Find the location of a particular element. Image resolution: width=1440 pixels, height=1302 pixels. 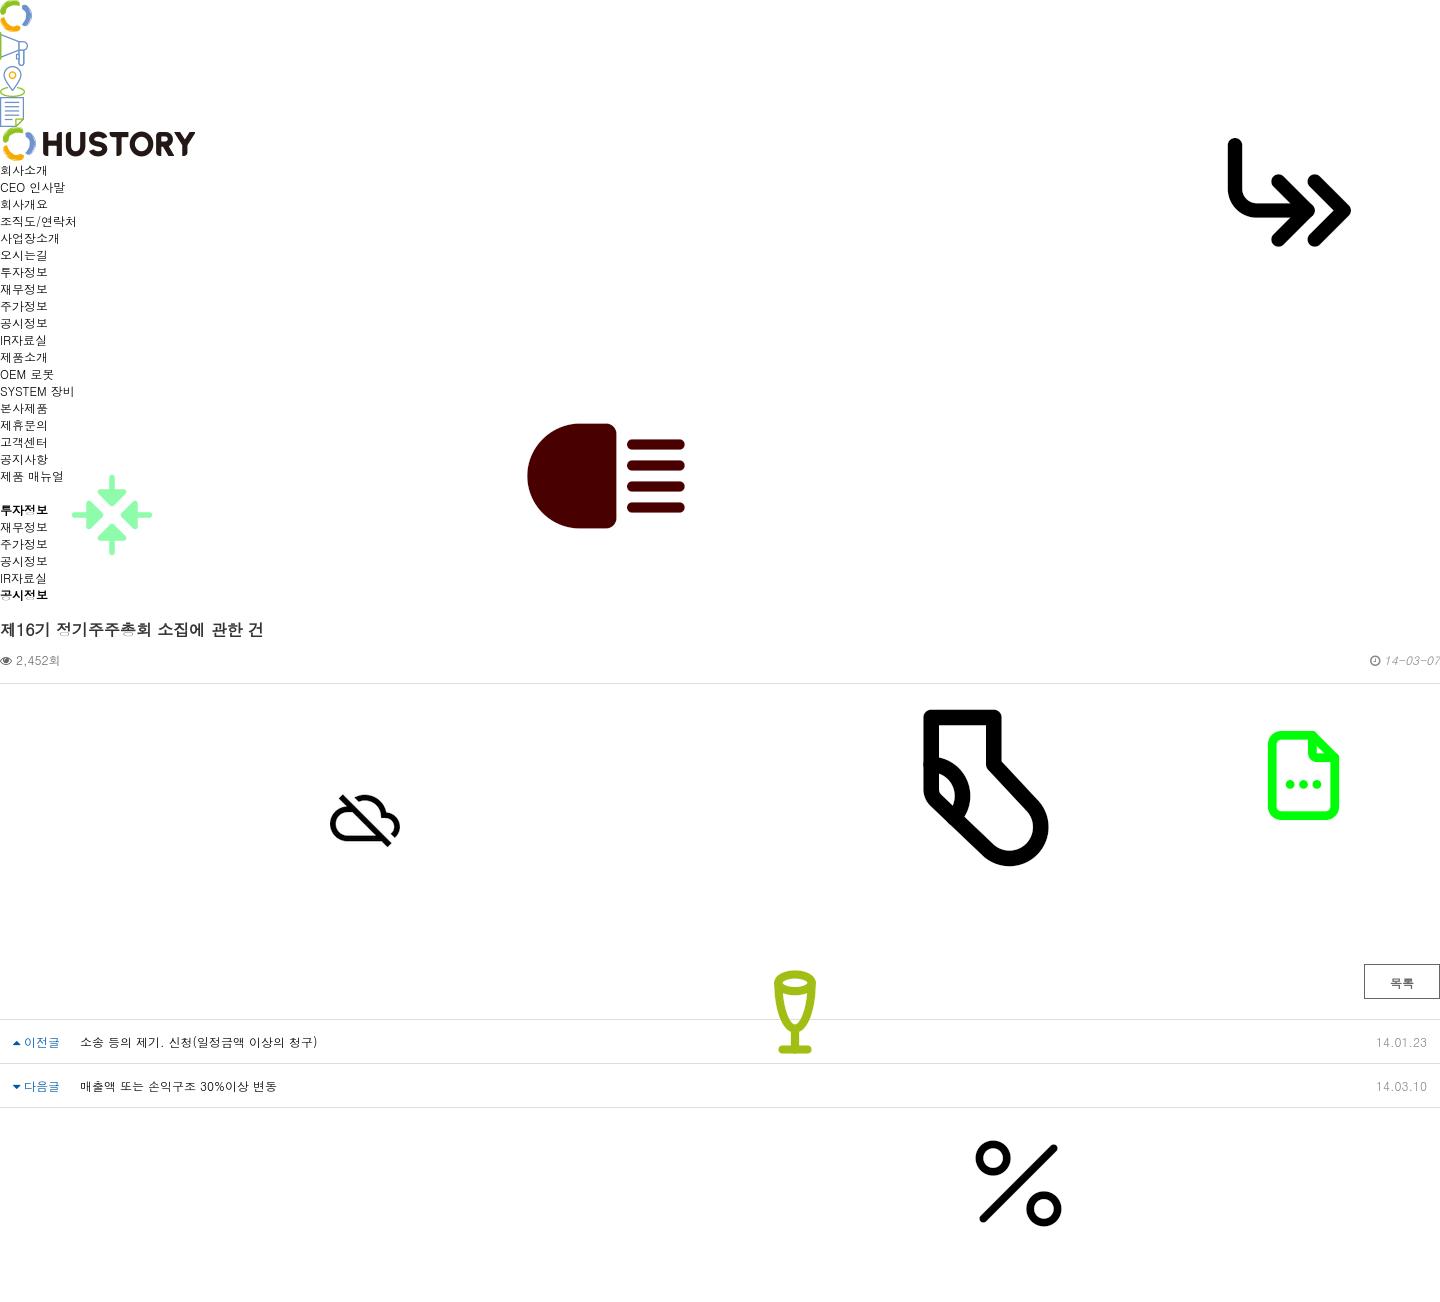

toggle vehicle headlights on/off is located at coordinates (606, 476).